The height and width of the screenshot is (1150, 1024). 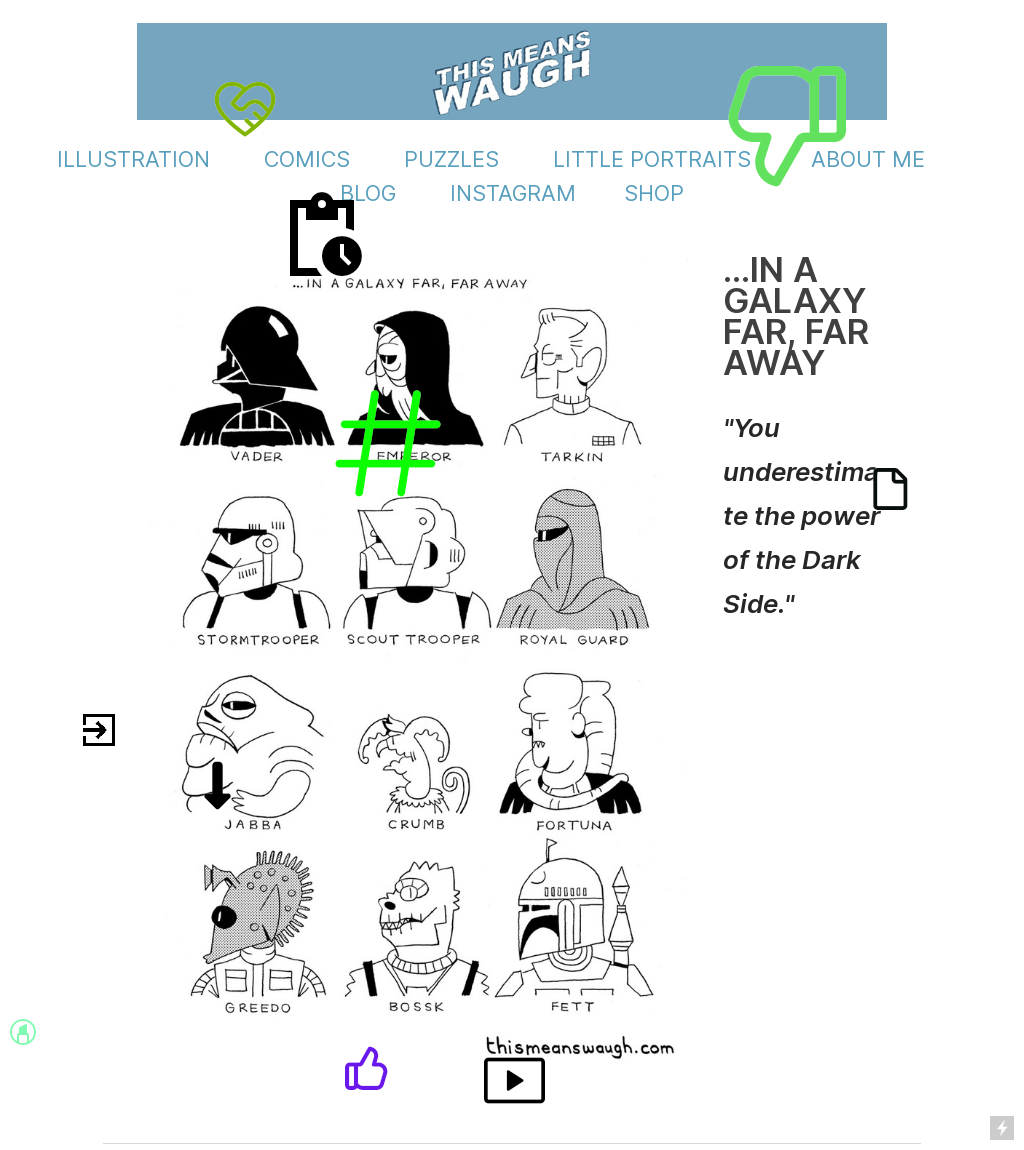 What do you see at coordinates (322, 236) in the screenshot?
I see `view pending tasks or actions` at bounding box center [322, 236].